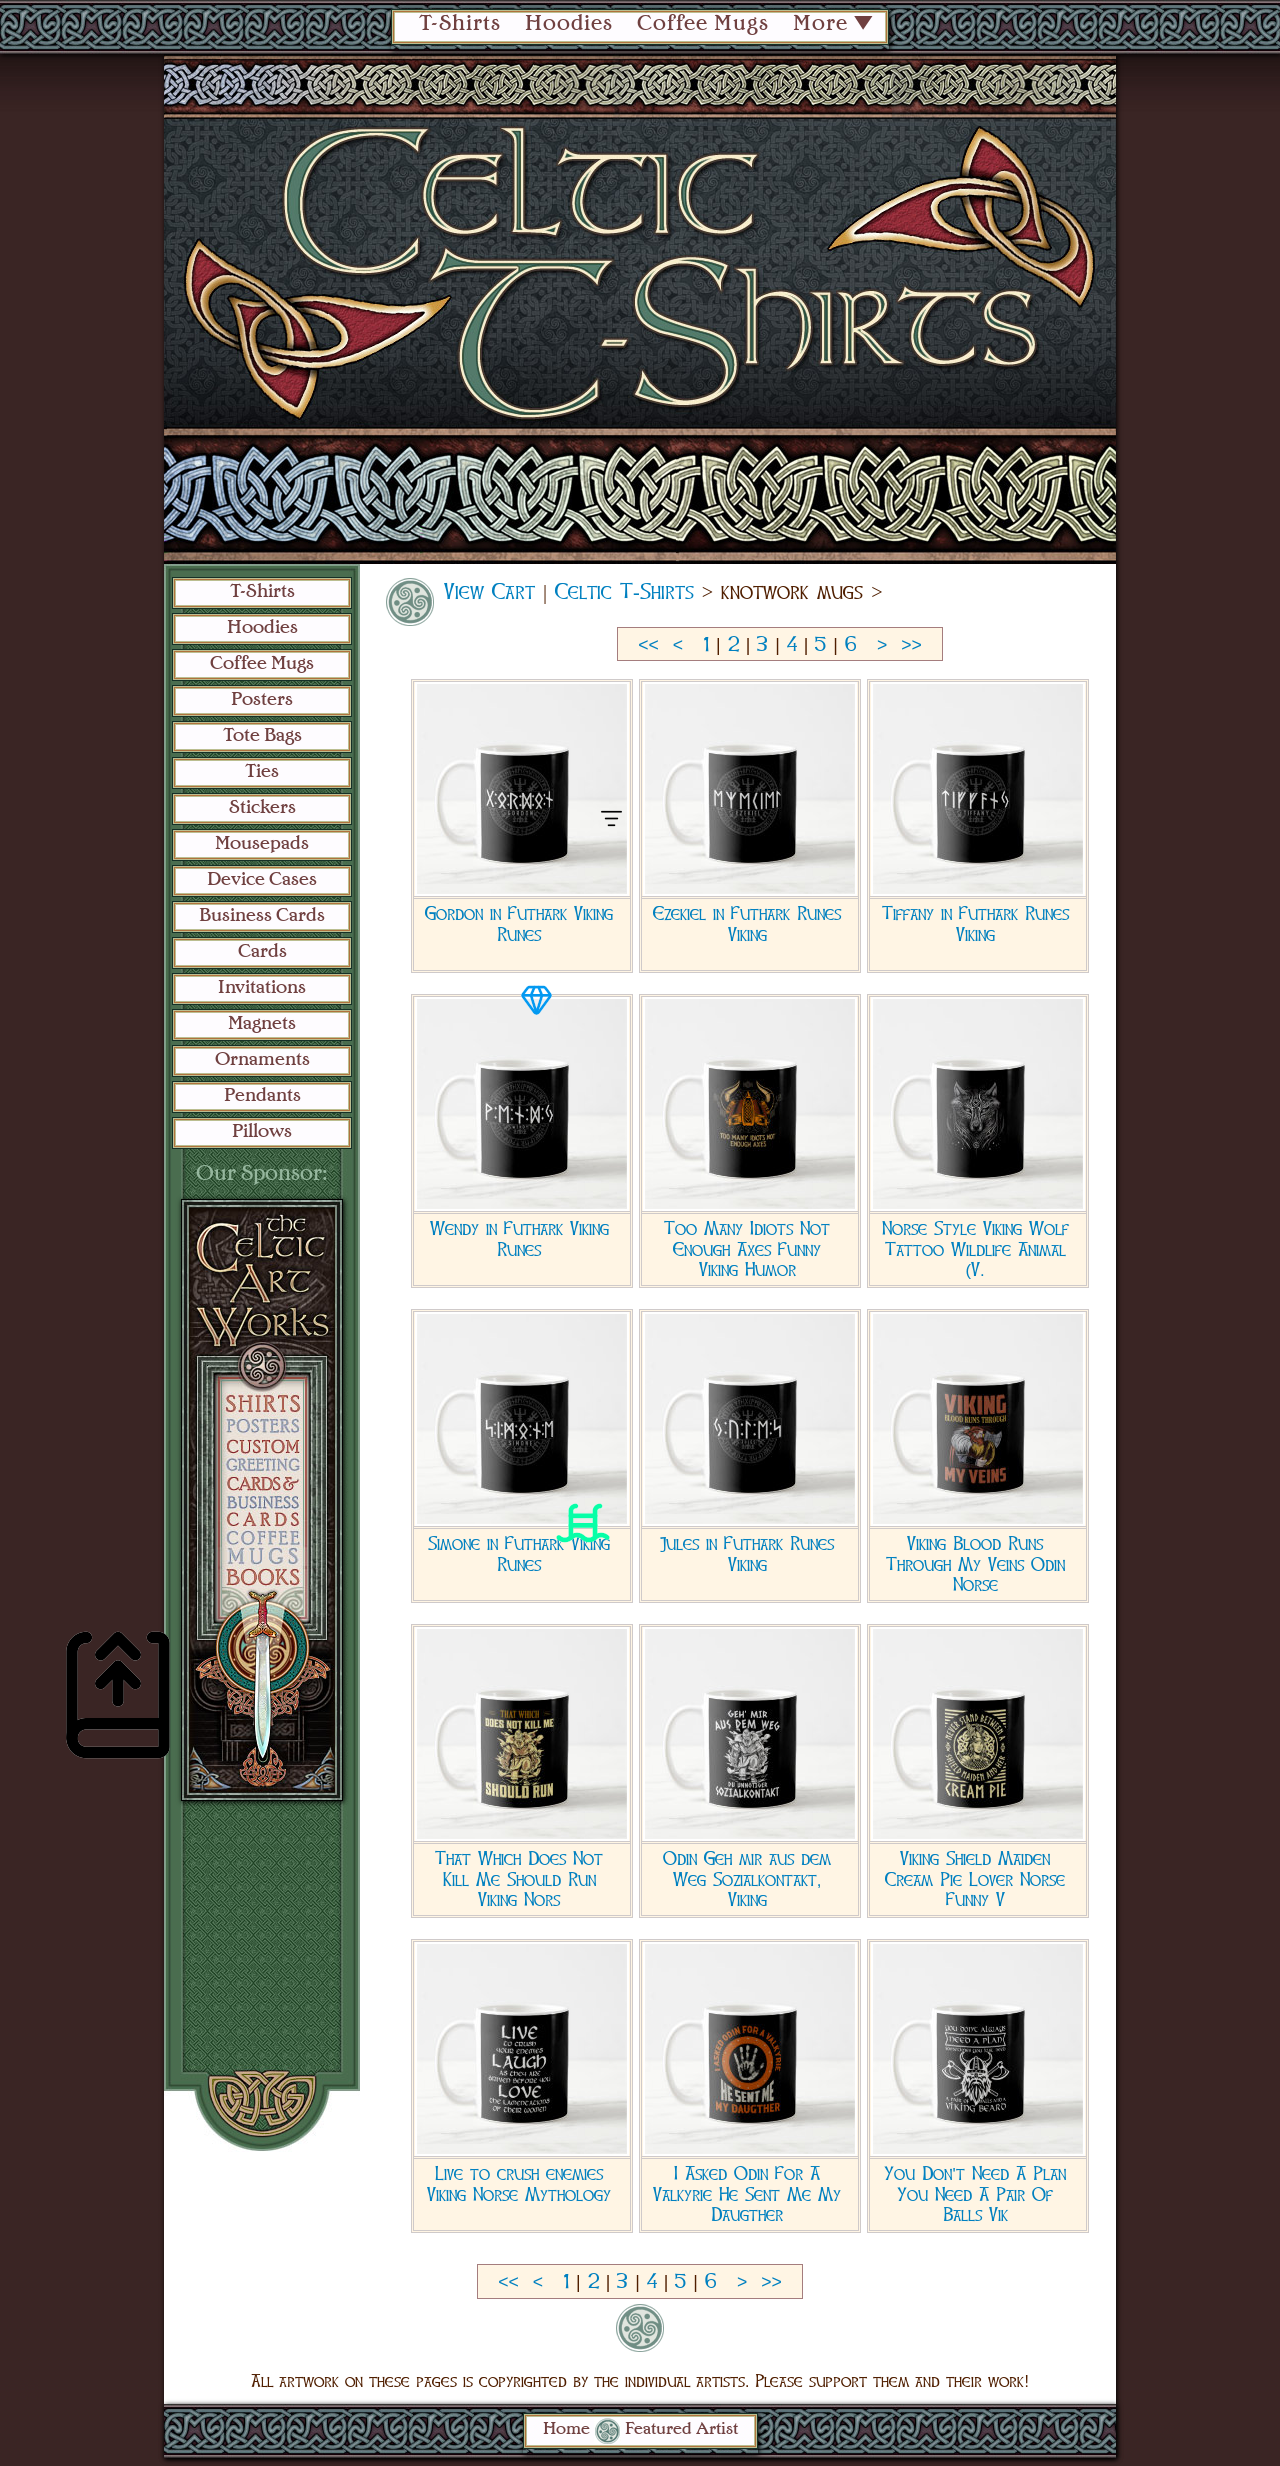 Image resolution: width=1280 pixels, height=2466 pixels. What do you see at coordinates (583, 1523) in the screenshot?
I see `access pool or swimming area information` at bounding box center [583, 1523].